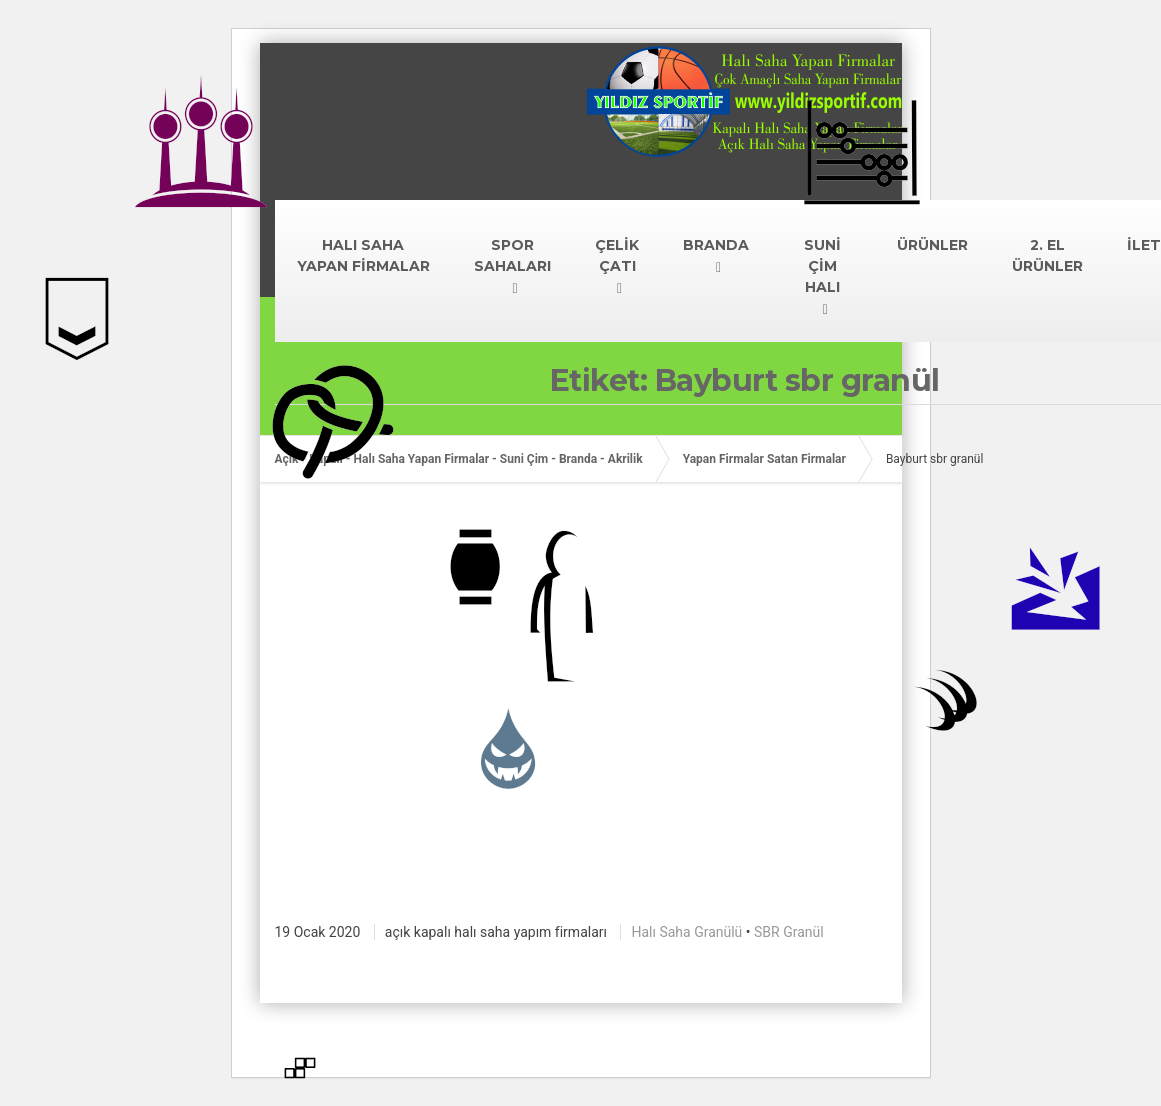 This screenshot has height=1106, width=1161. What do you see at coordinates (507, 748) in the screenshot?
I see `indicates poison or toxic status effect` at bounding box center [507, 748].